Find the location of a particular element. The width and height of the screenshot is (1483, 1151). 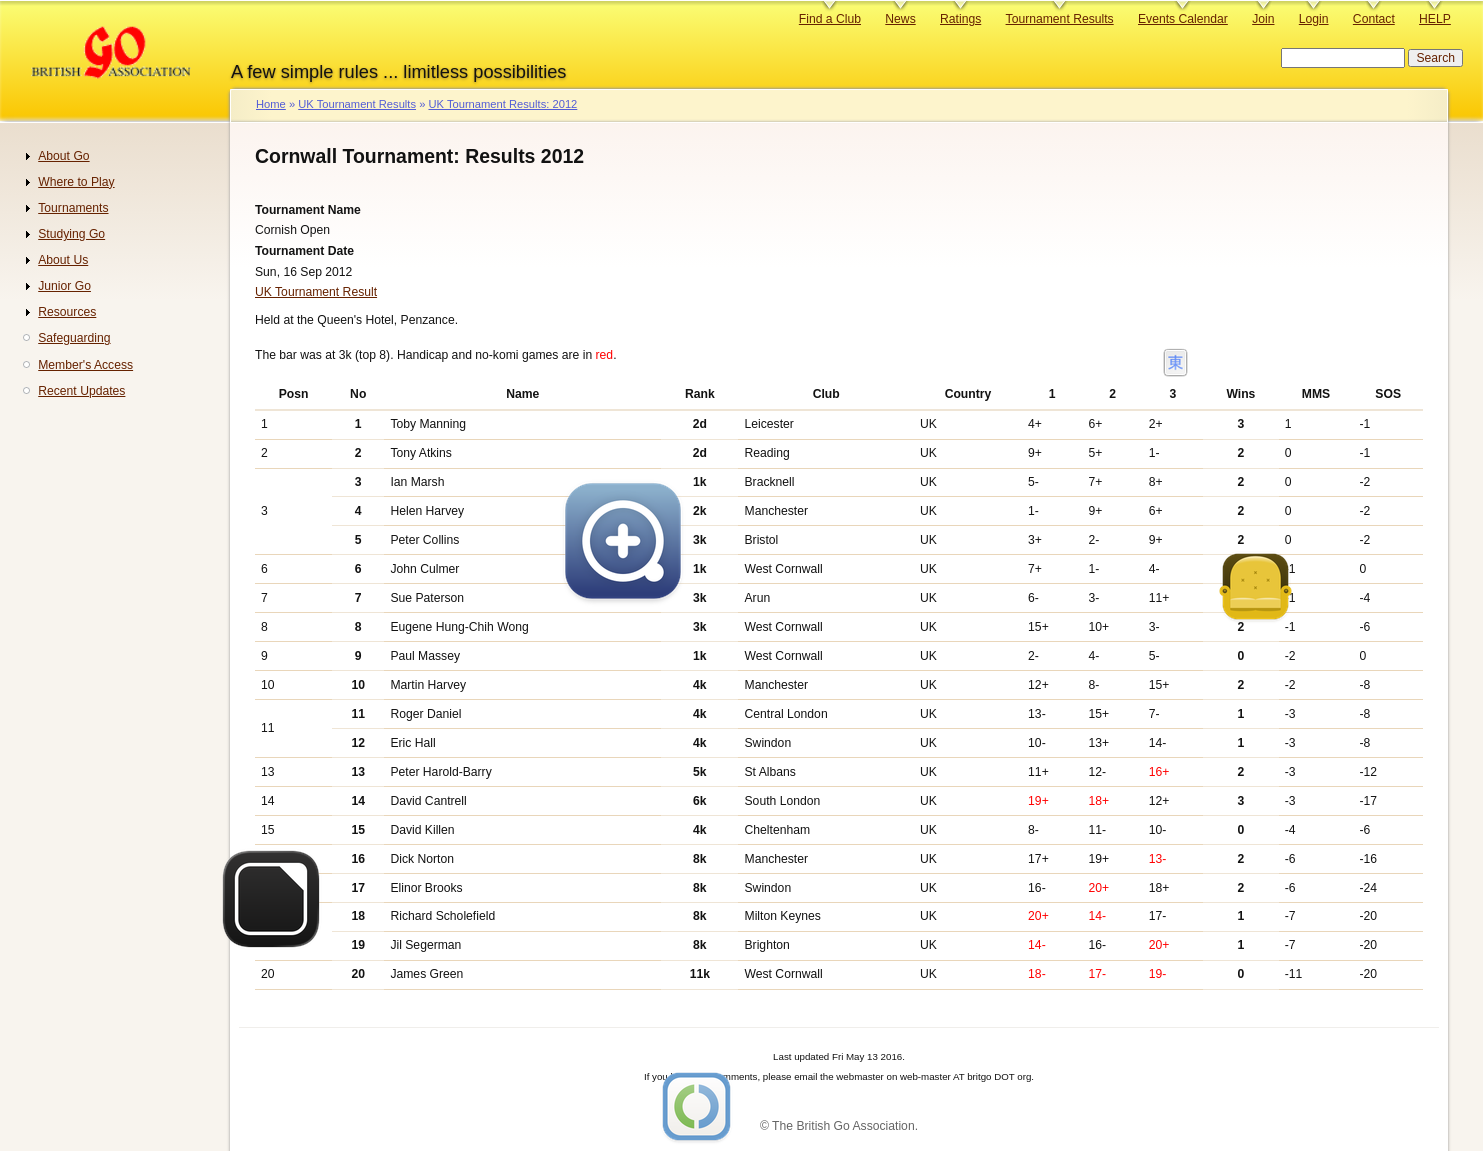

open the AusweisApp for German digital ID authentication is located at coordinates (696, 1106).